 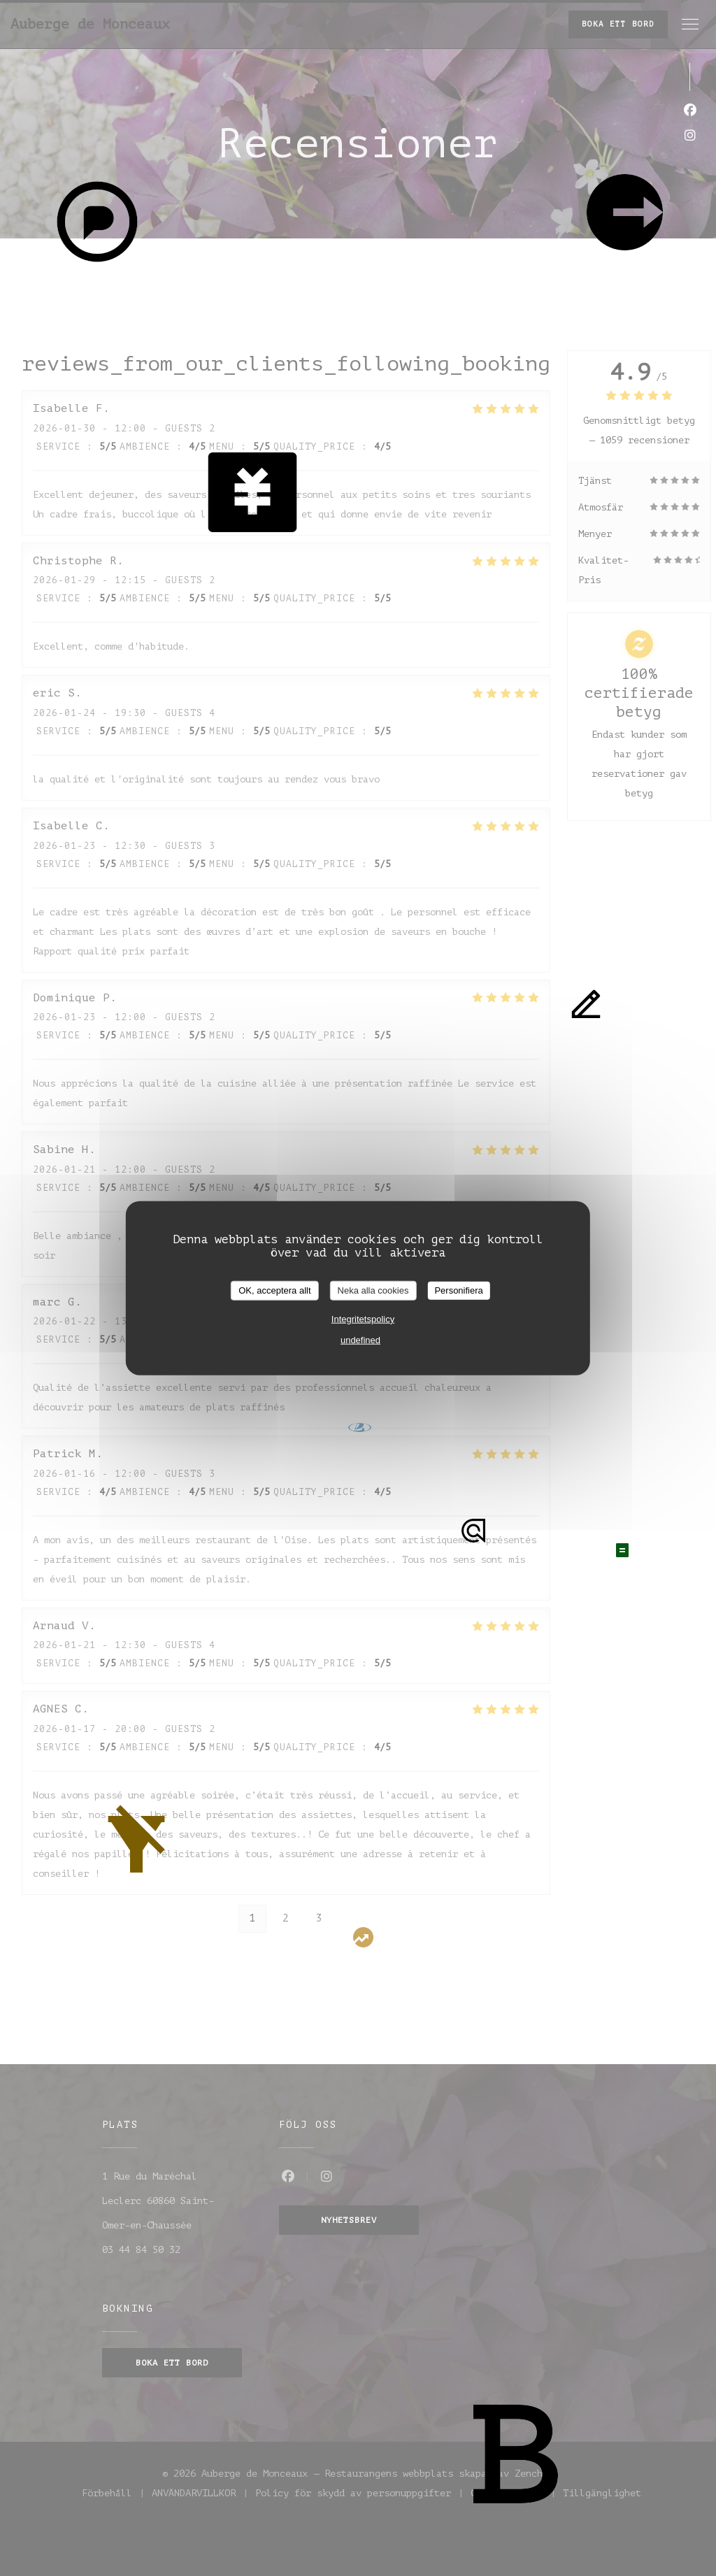 I want to click on log out of your account, so click(x=624, y=212).